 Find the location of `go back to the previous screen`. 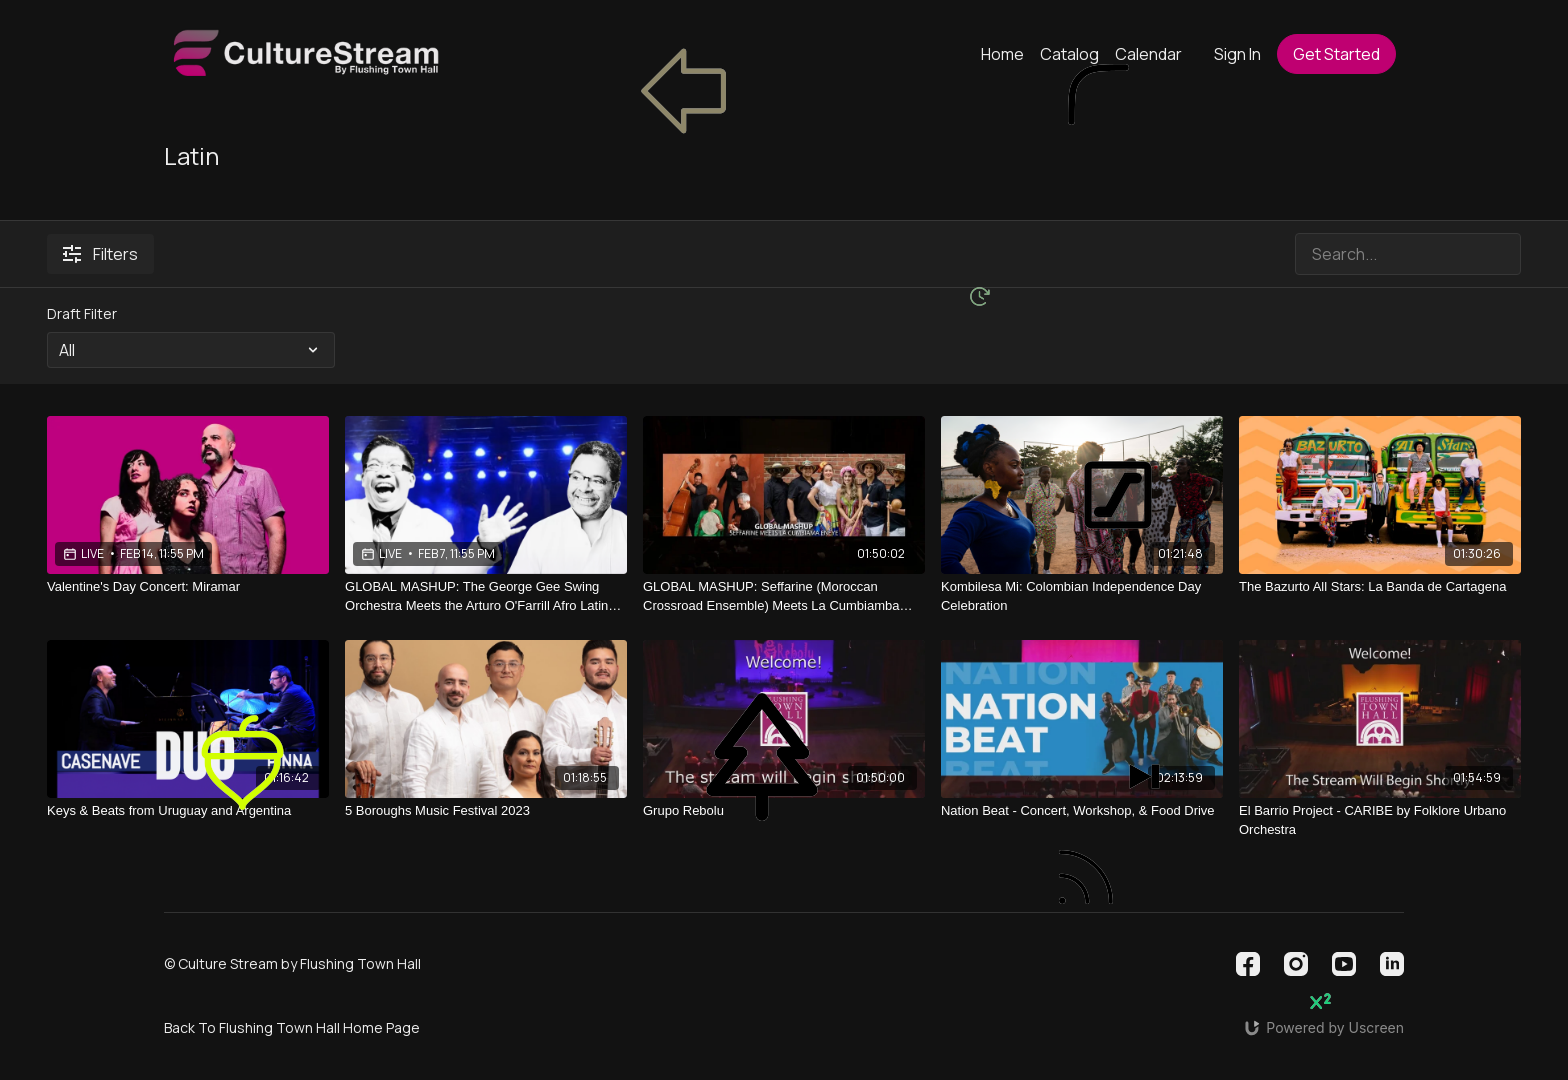

go back to the previous screen is located at coordinates (687, 91).